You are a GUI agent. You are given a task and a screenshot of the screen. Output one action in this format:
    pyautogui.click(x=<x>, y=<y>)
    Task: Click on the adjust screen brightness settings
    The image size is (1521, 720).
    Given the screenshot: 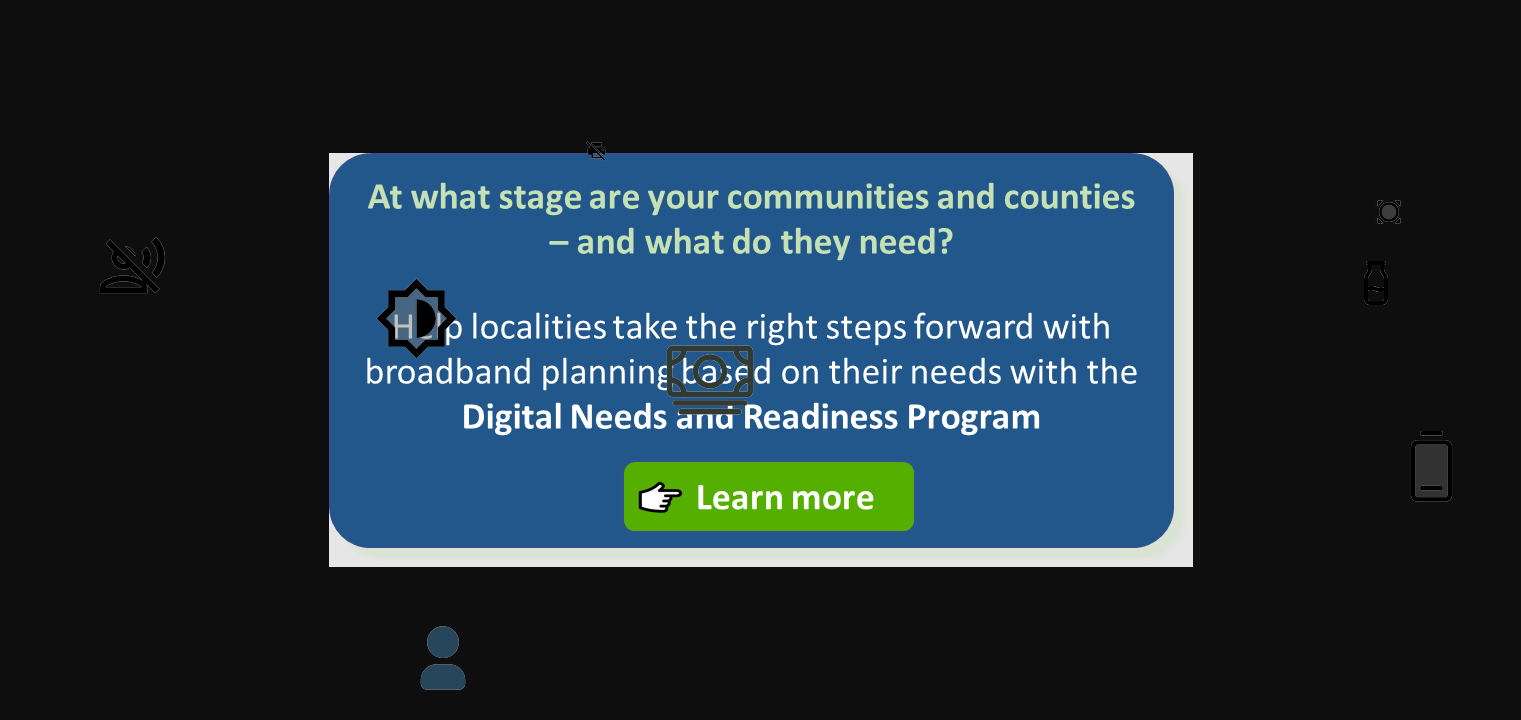 What is the action you would take?
    pyautogui.click(x=416, y=318)
    